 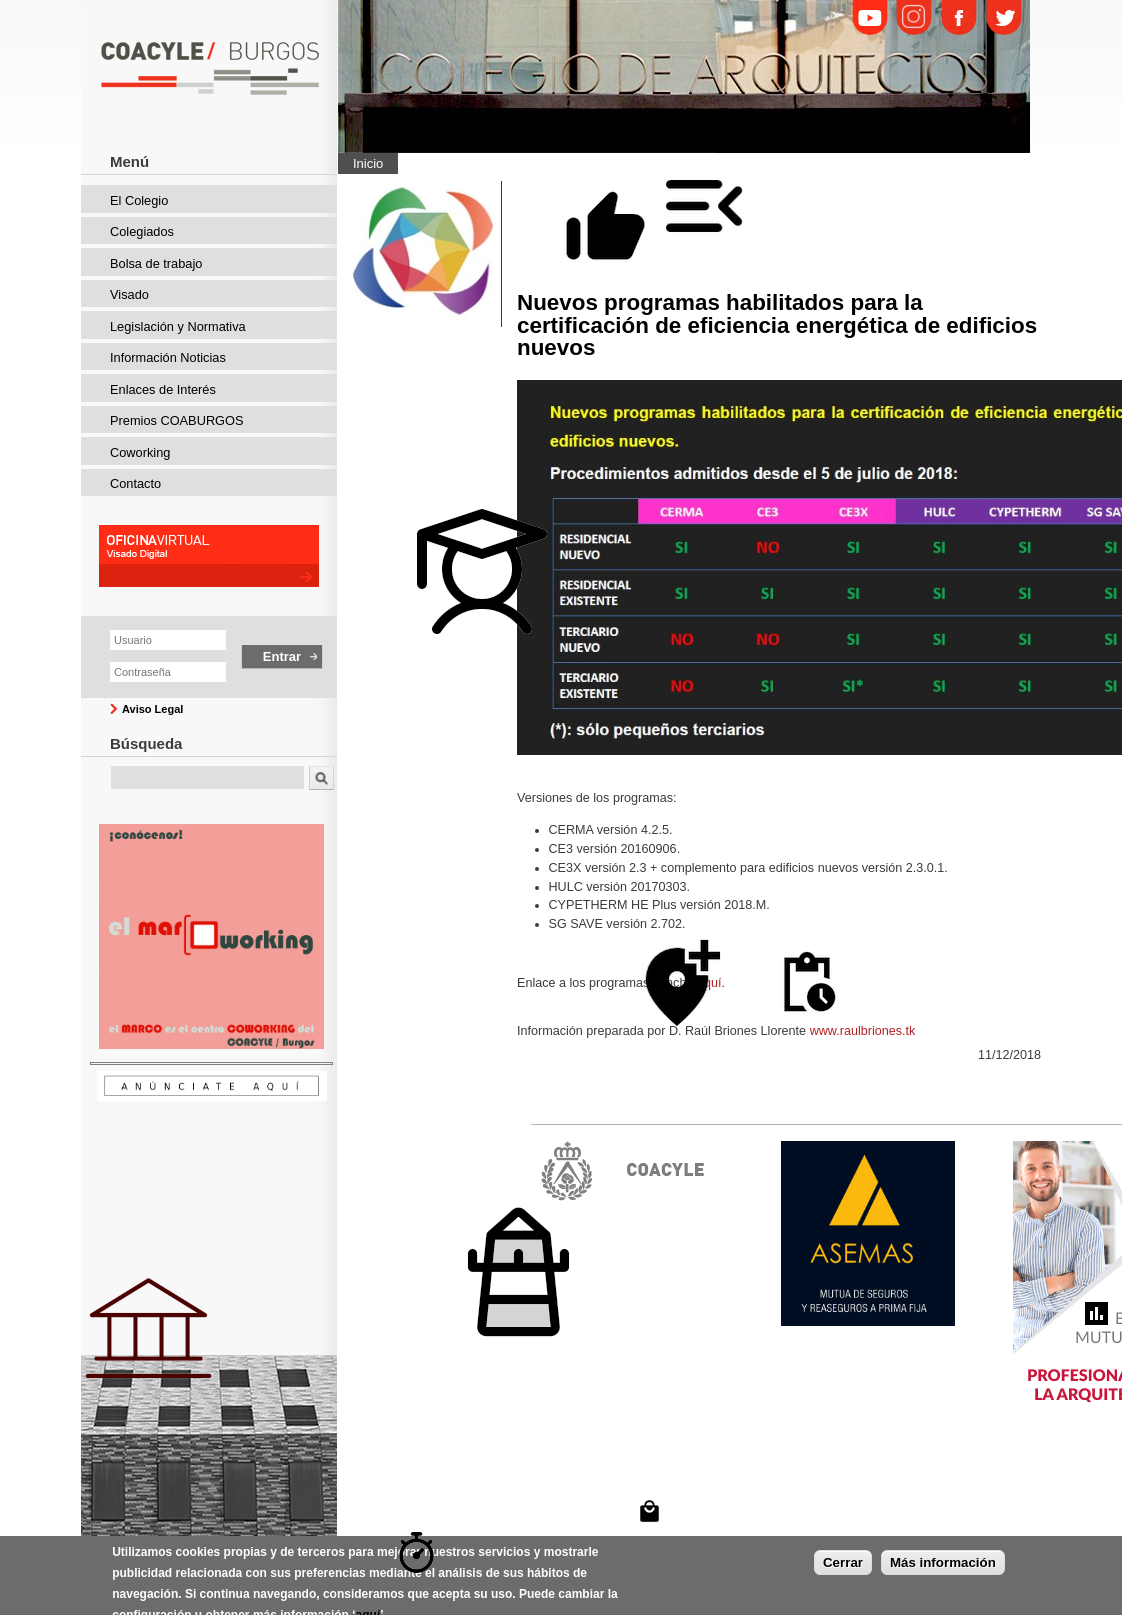 What do you see at coordinates (148, 1332) in the screenshot?
I see `access banking or financial services` at bounding box center [148, 1332].